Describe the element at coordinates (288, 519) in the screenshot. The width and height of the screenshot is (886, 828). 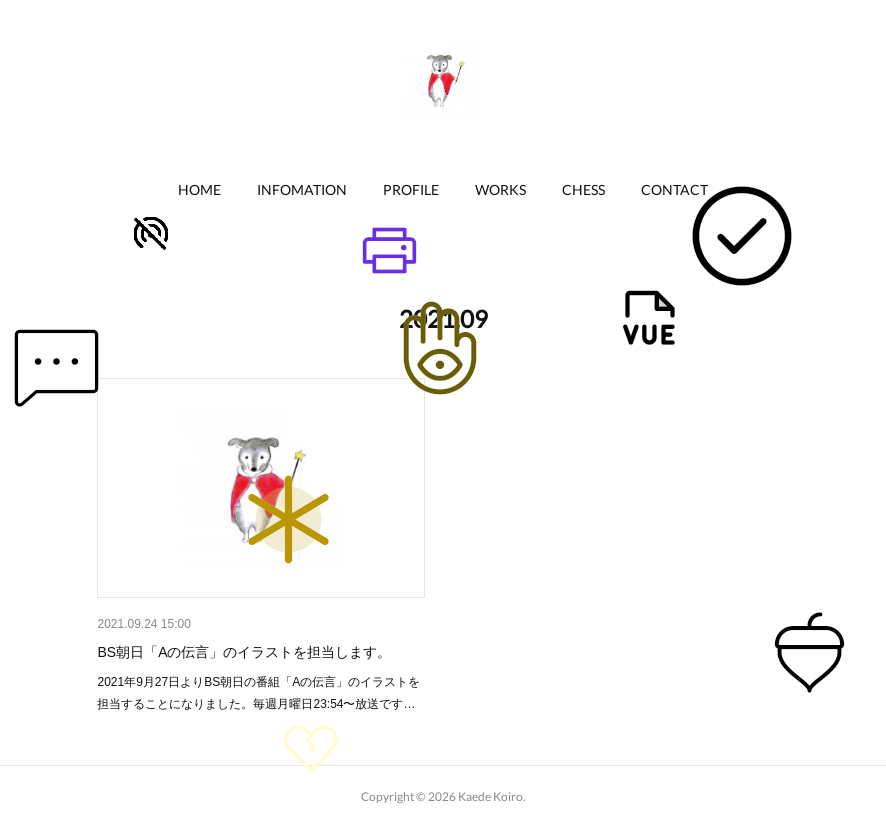
I see `indicates a required field in a form` at that location.